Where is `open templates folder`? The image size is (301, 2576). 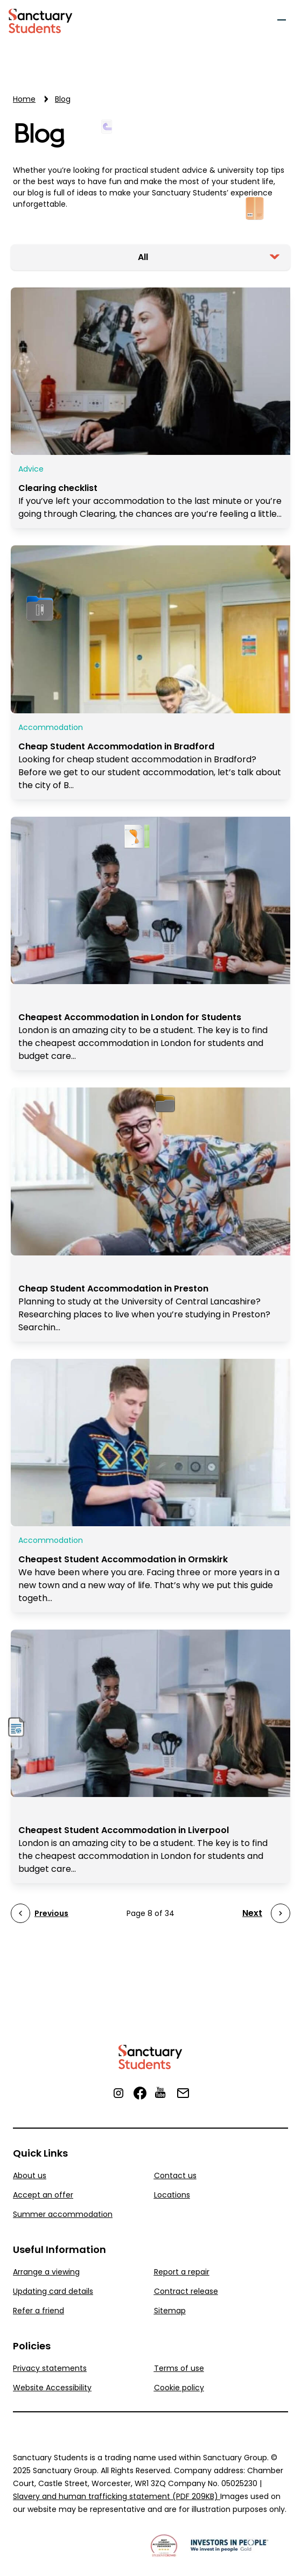
open templates folder is located at coordinates (40, 608).